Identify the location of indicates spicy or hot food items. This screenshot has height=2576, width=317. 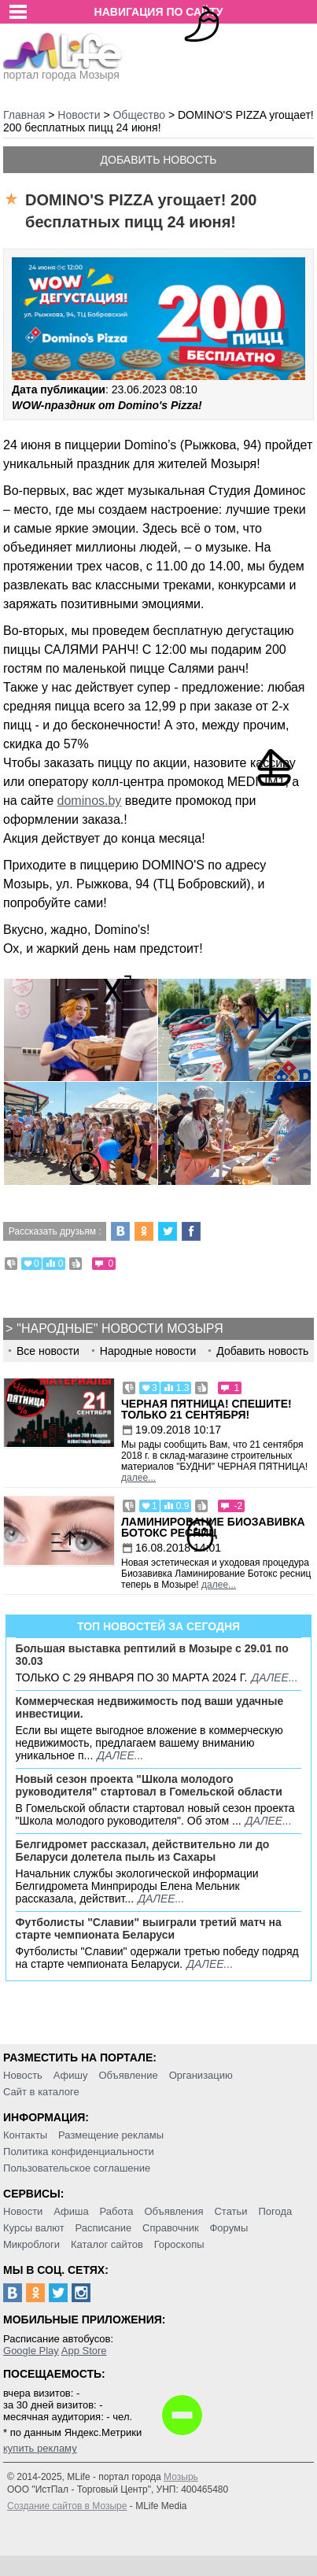
(204, 25).